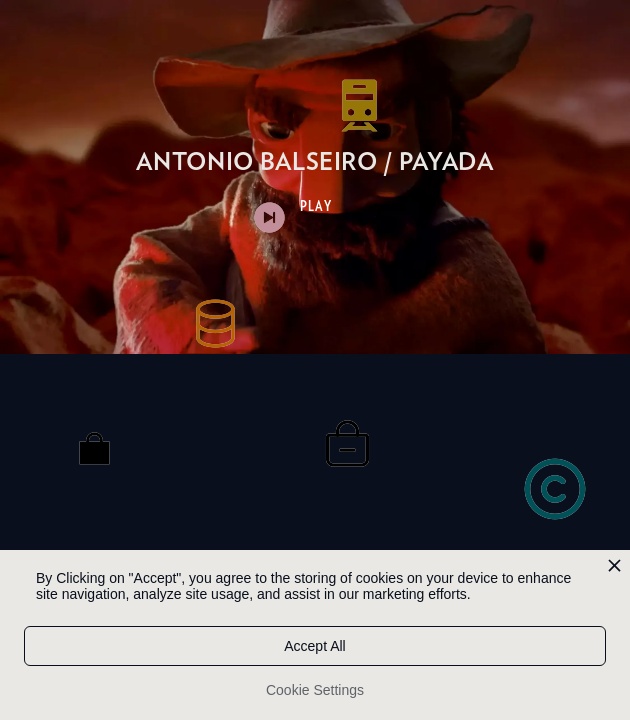  I want to click on access server settings, so click(215, 323).